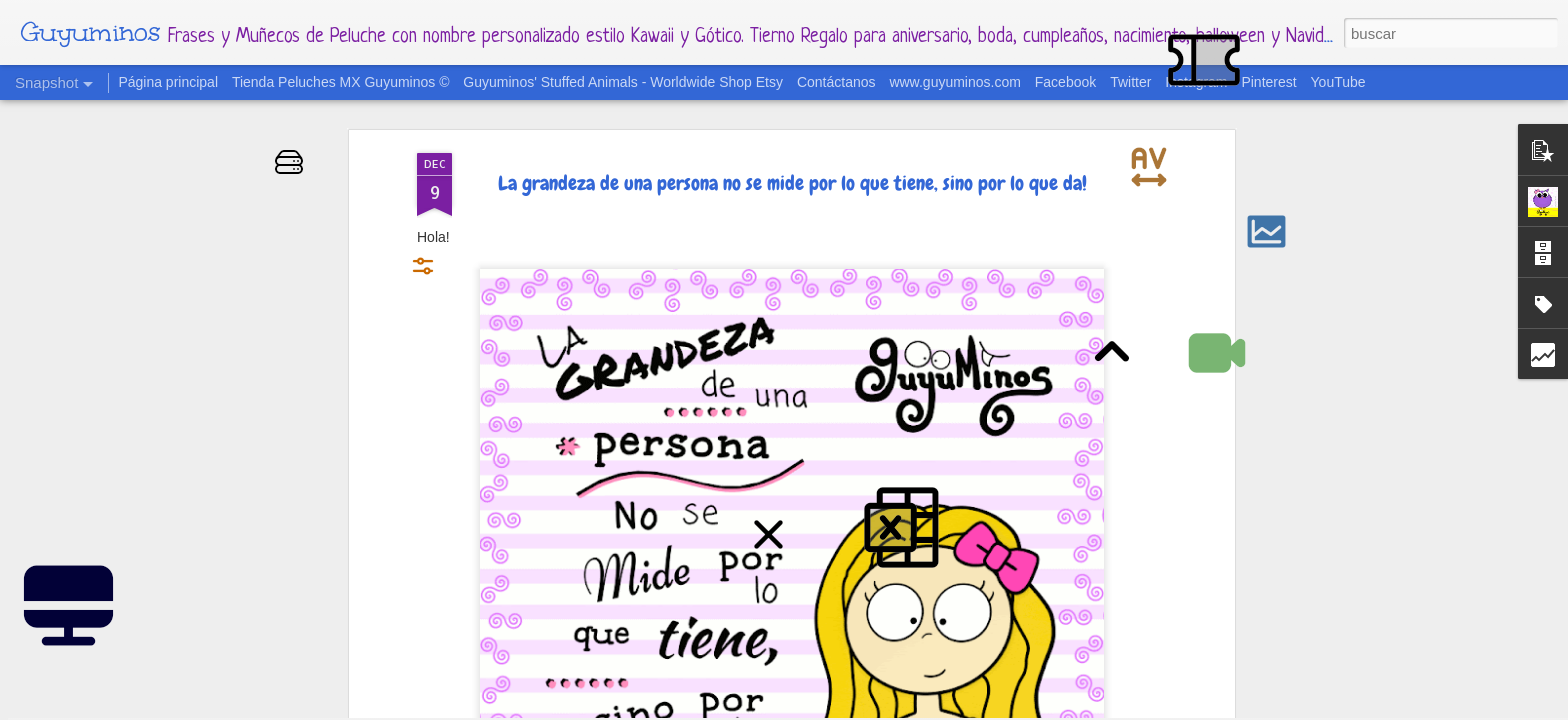  What do you see at coordinates (1112, 353) in the screenshot?
I see `collapse an expanded section` at bounding box center [1112, 353].